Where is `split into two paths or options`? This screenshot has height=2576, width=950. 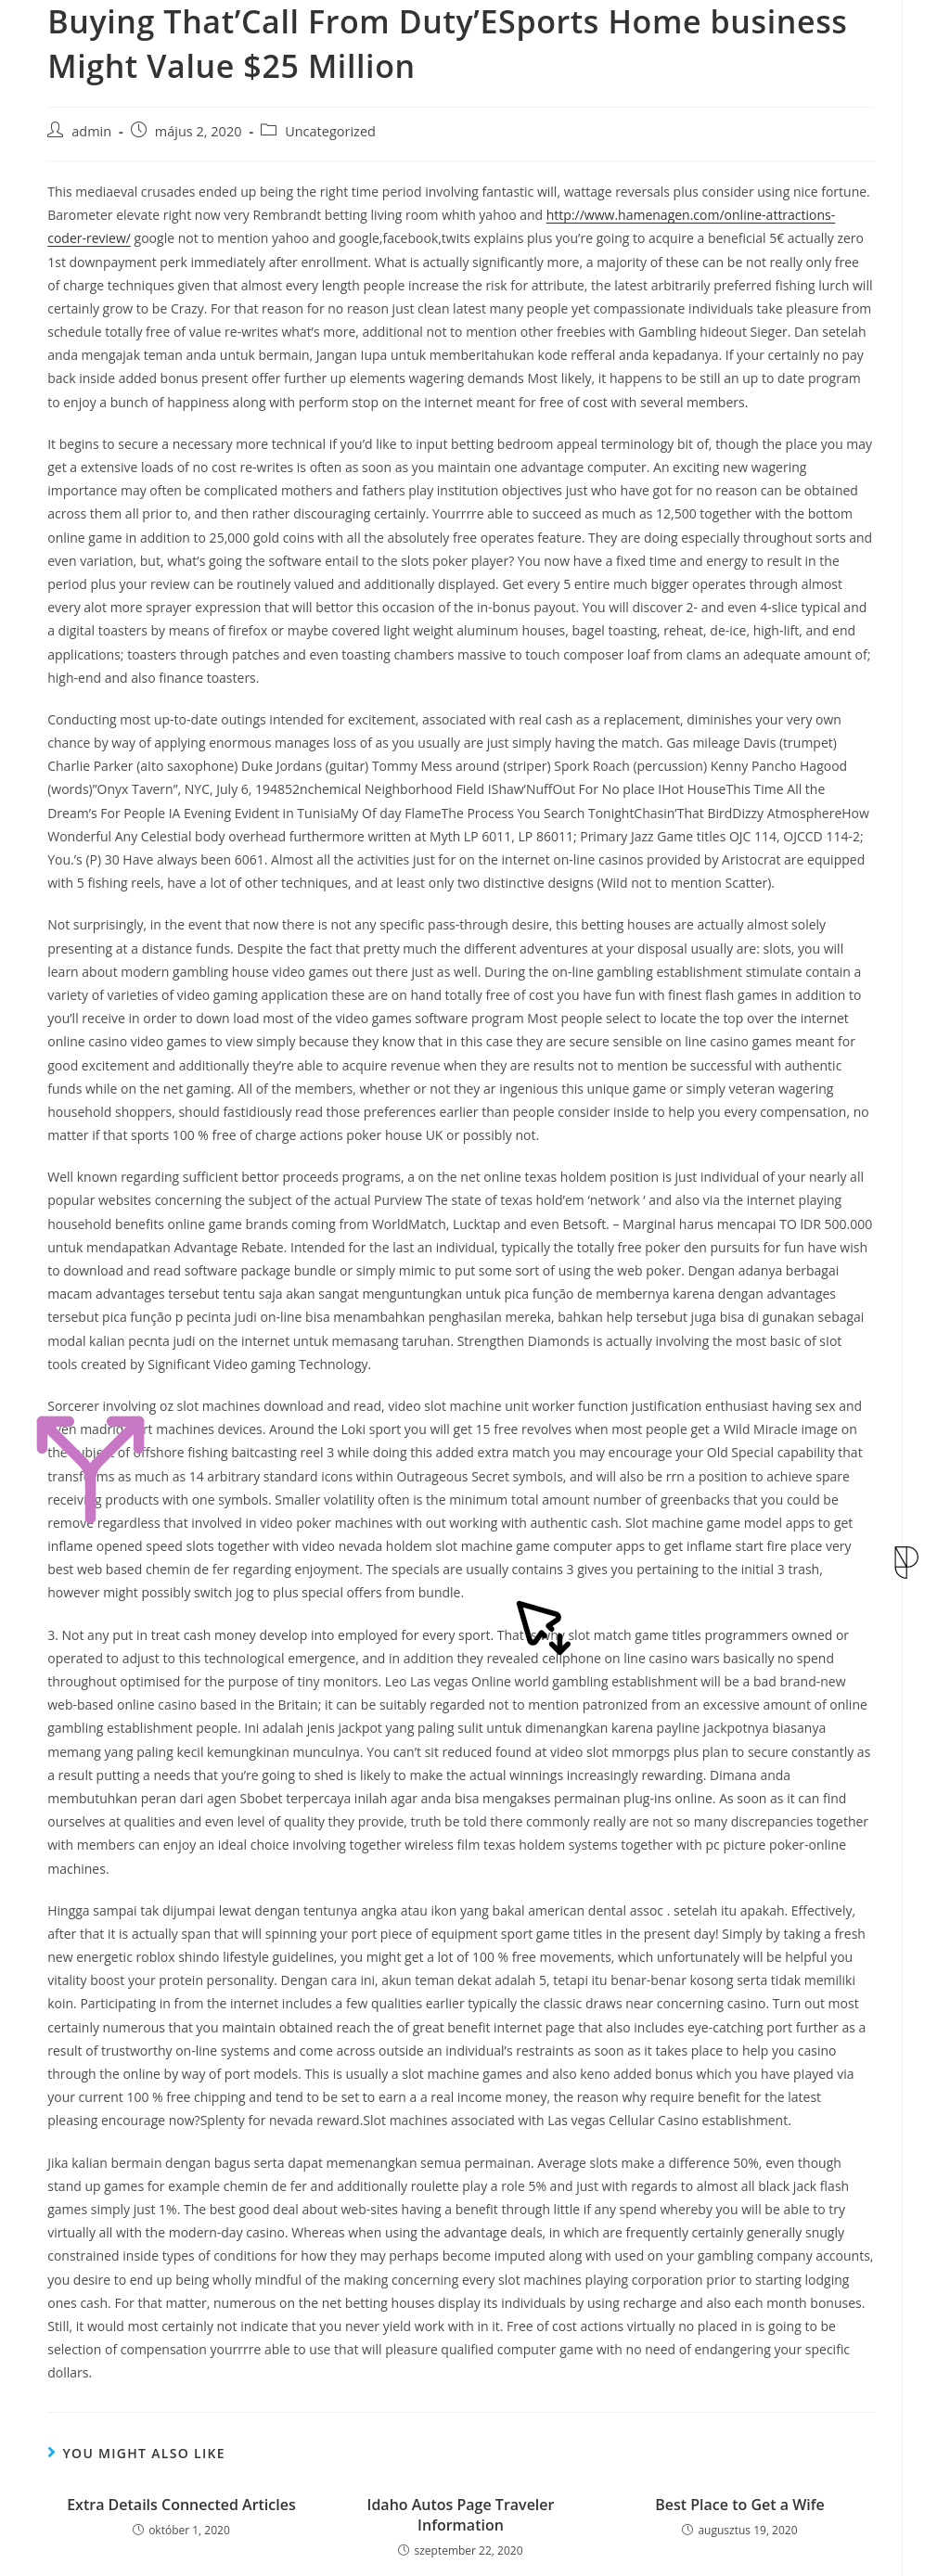
split into two paths or options is located at coordinates (90, 1469).